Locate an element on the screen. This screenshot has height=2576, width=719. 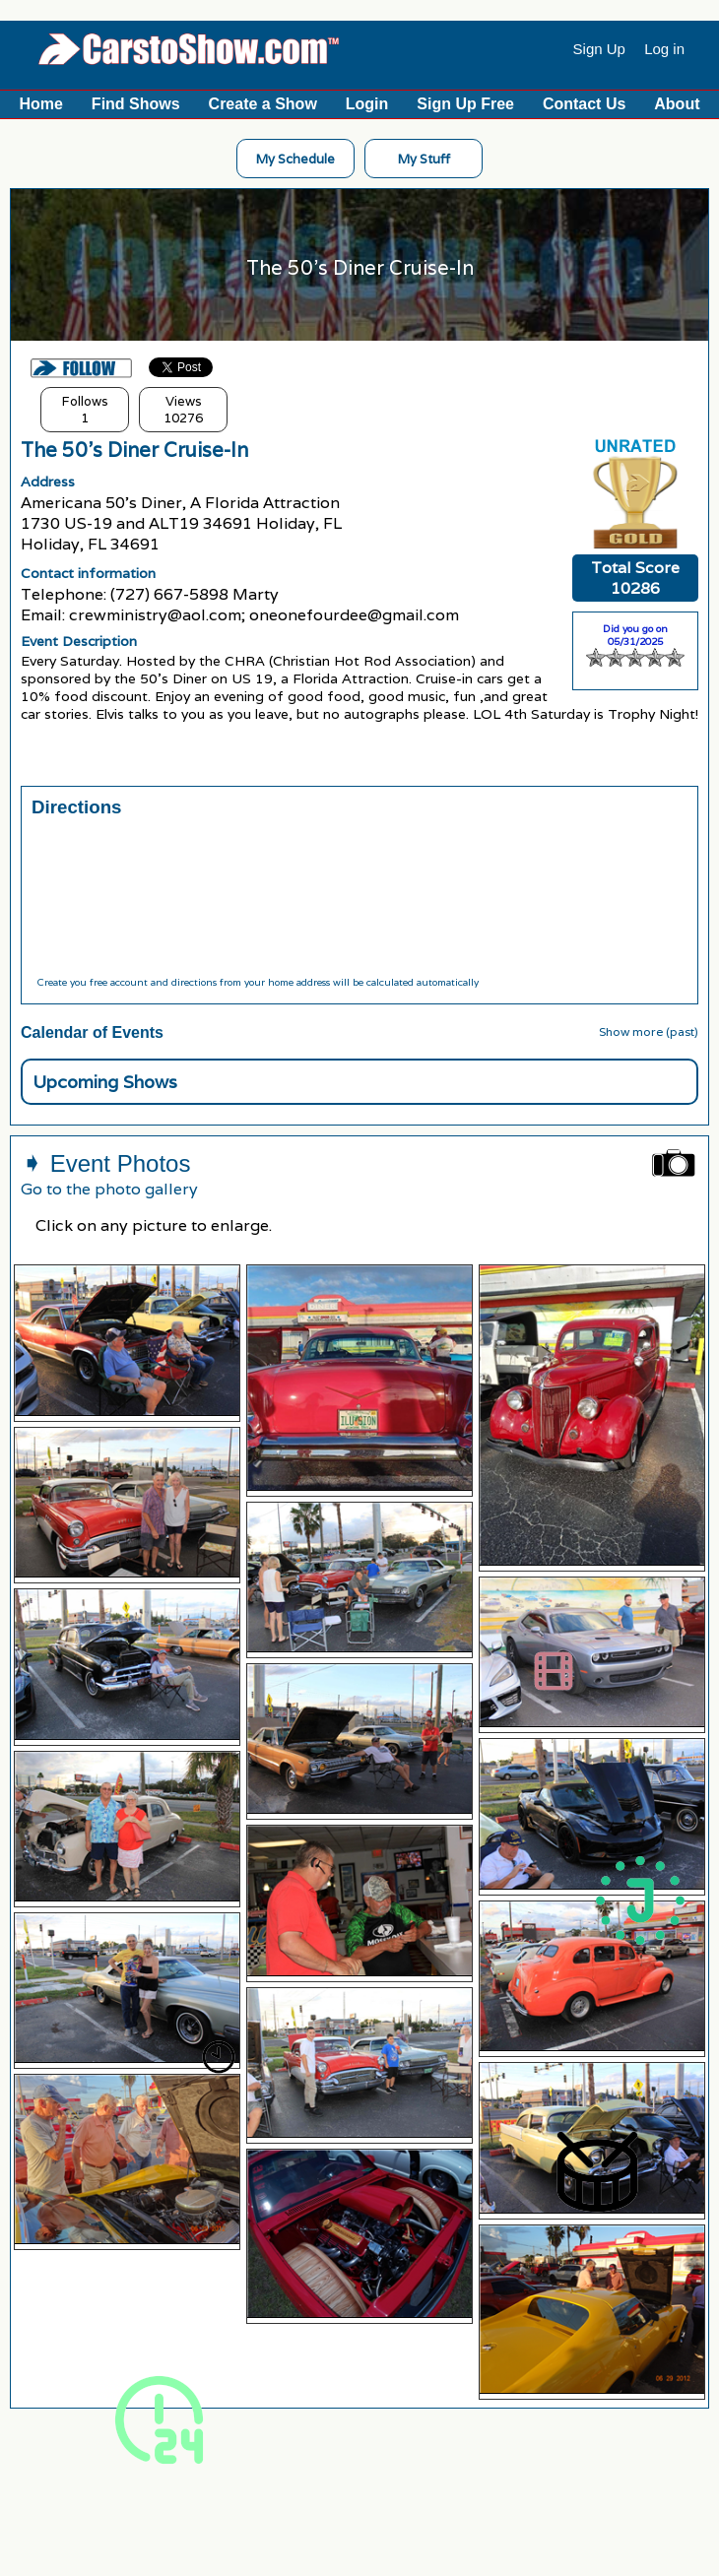
access music or audio tools is located at coordinates (597, 2171).